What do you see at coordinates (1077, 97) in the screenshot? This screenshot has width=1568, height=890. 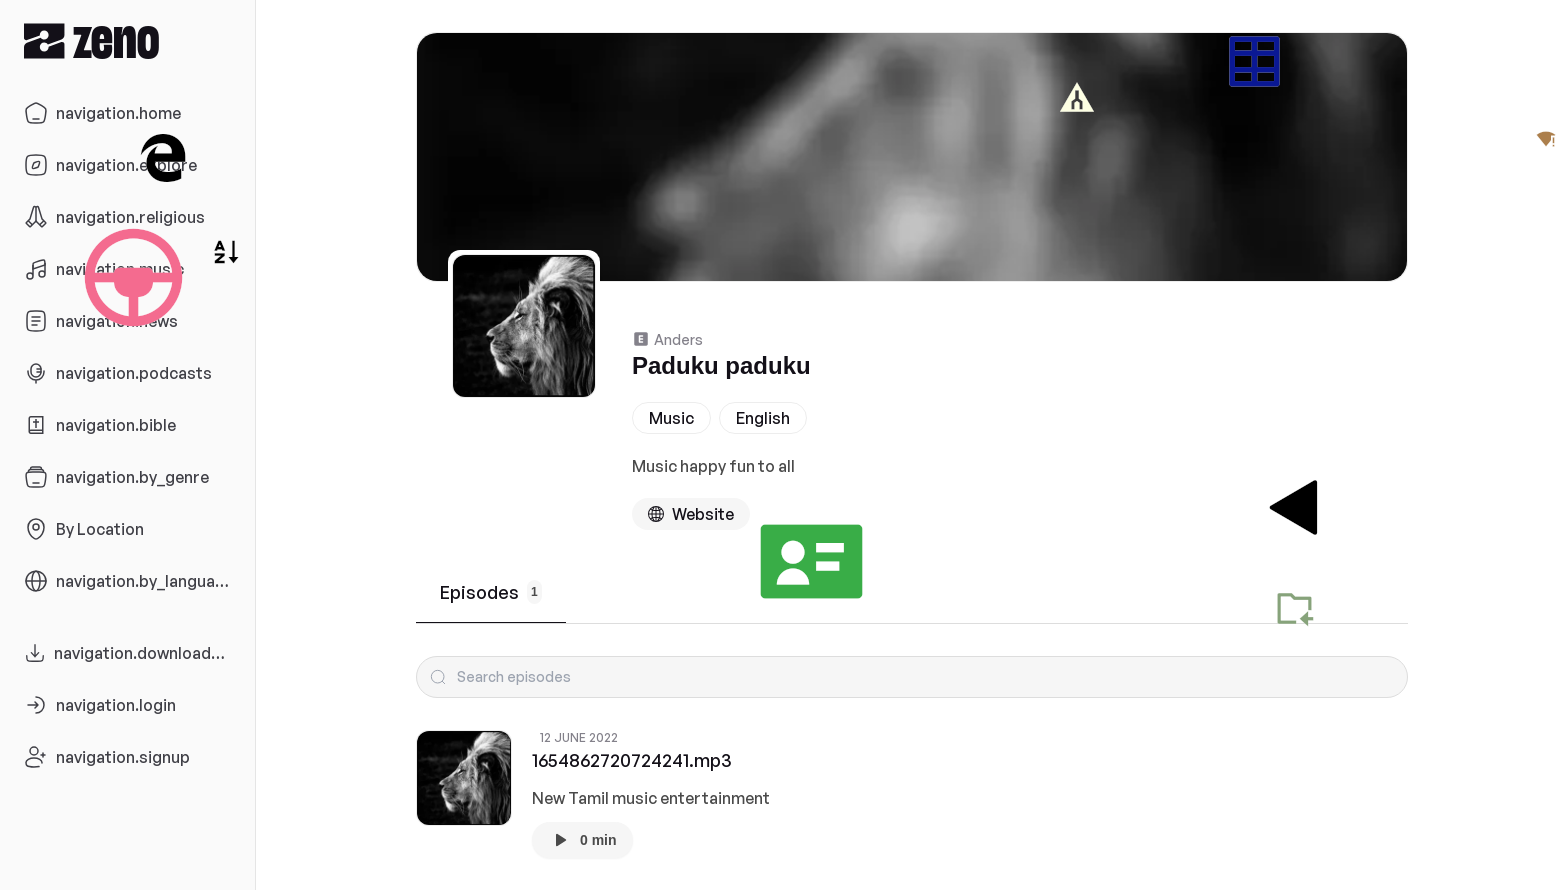 I see `open the Trailforks app` at bounding box center [1077, 97].